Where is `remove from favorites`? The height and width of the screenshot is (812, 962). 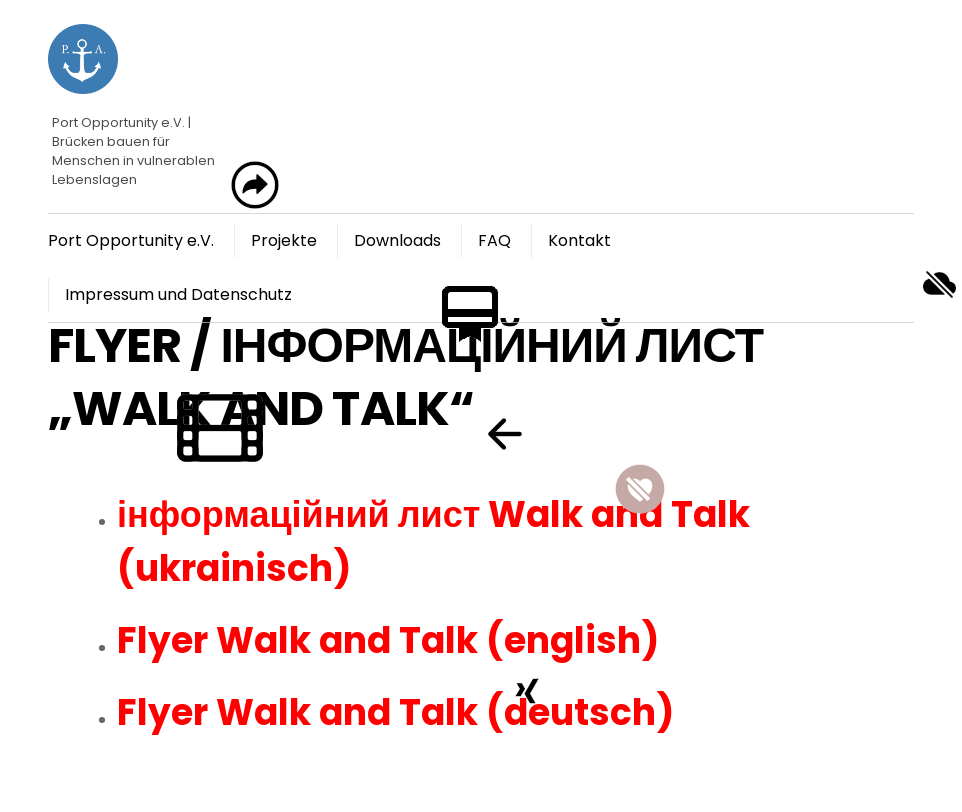 remove from favorites is located at coordinates (640, 489).